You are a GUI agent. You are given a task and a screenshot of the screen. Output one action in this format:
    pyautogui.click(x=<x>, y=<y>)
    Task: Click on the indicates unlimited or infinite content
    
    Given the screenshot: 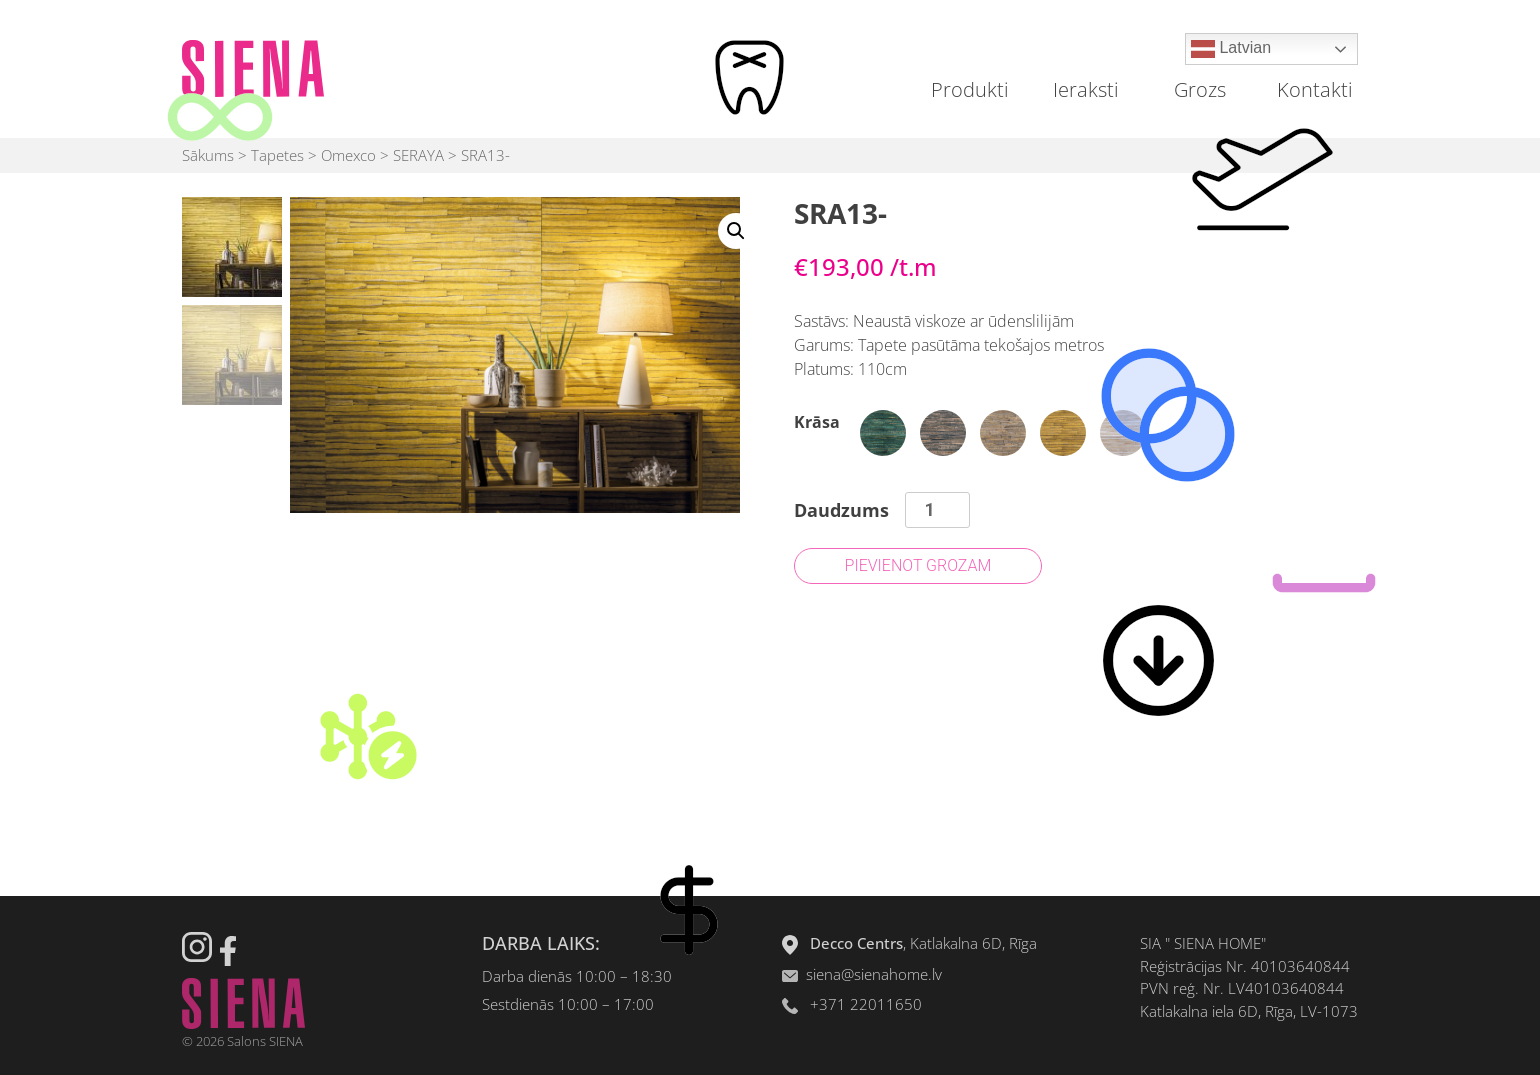 What is the action you would take?
    pyautogui.click(x=220, y=117)
    